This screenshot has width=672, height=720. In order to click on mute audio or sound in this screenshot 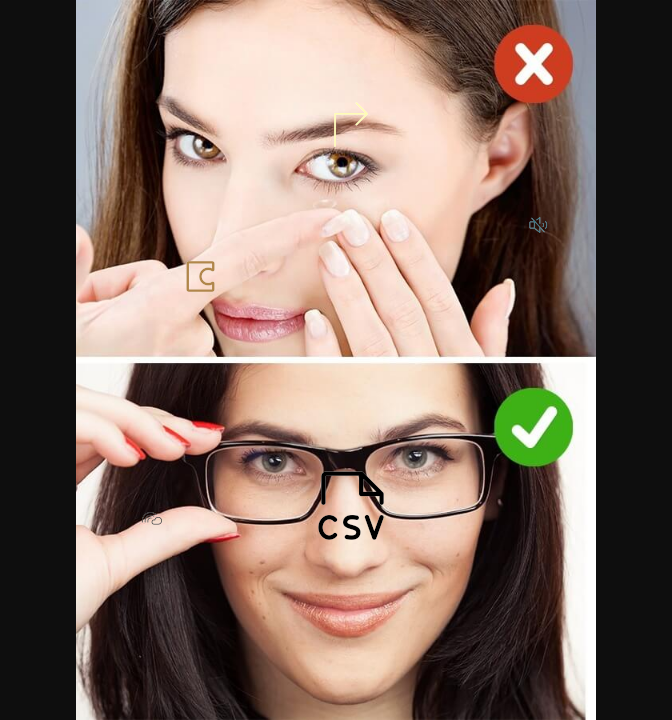, I will do `click(538, 225)`.